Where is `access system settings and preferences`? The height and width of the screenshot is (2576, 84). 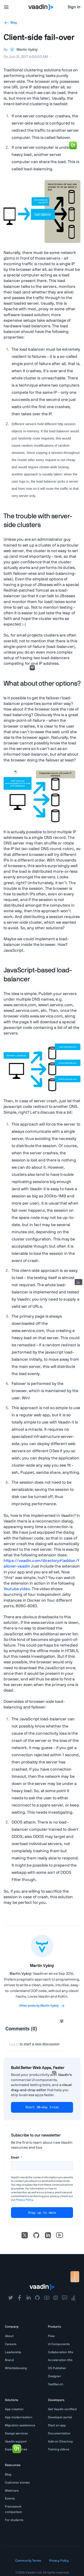 access system settings and preferences is located at coordinates (16, 772).